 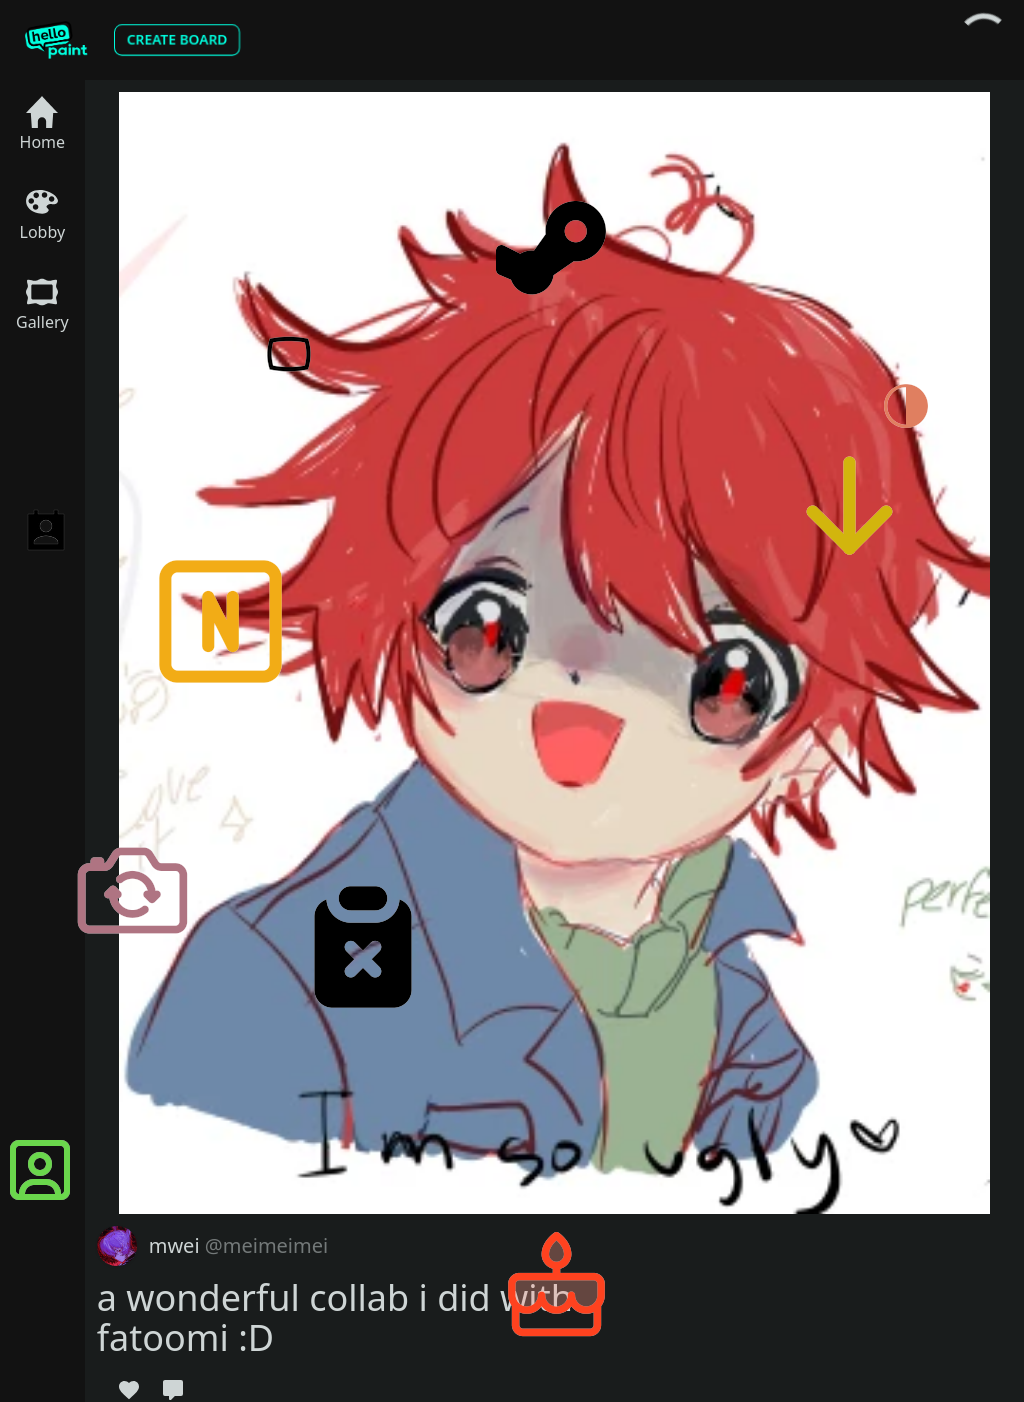 I want to click on view user profile, so click(x=40, y=1170).